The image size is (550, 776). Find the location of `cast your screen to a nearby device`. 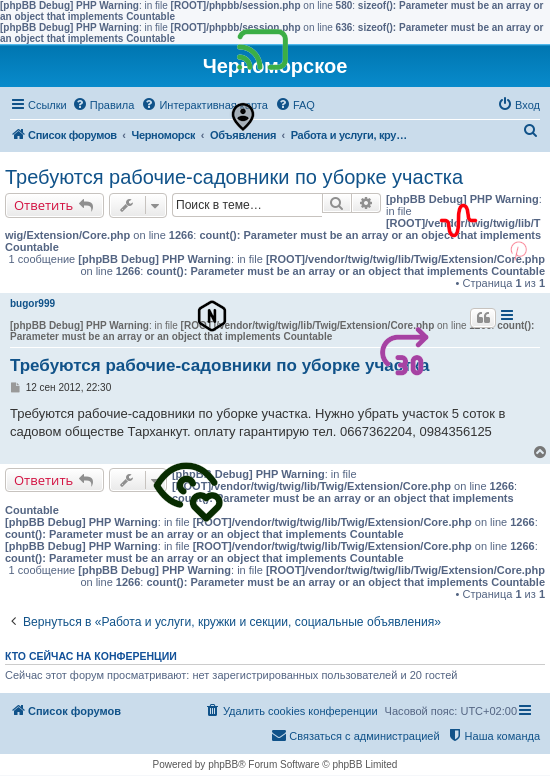

cast your screen to a nearby device is located at coordinates (262, 49).